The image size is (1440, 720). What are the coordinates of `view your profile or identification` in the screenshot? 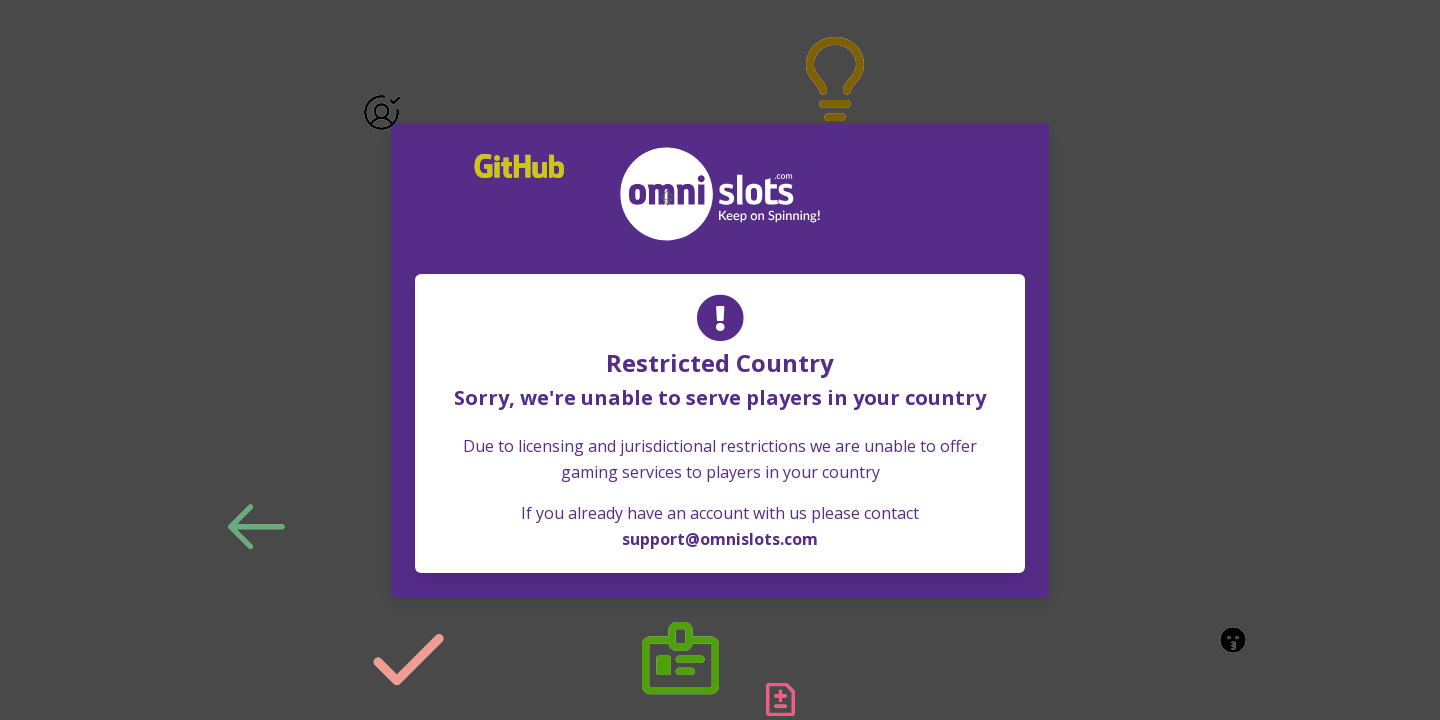 It's located at (680, 660).